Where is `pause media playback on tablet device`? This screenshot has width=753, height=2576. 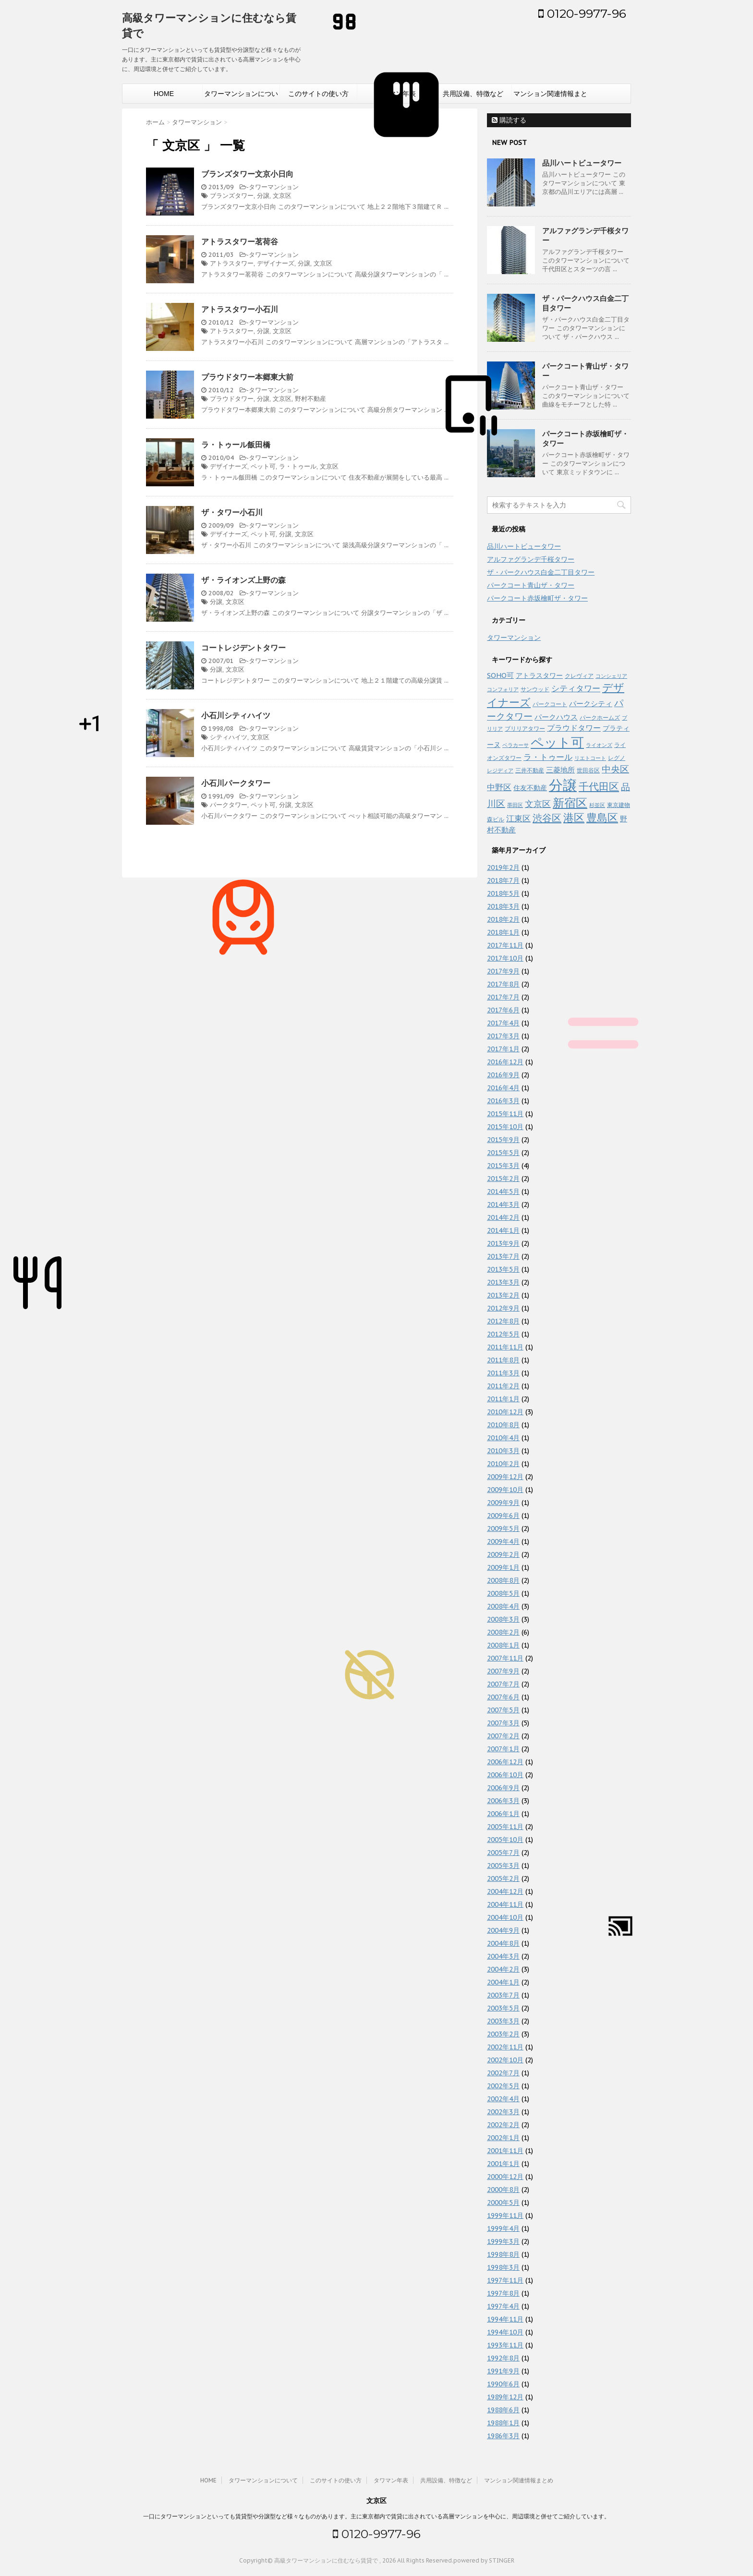 pause media playback on tablet device is located at coordinates (468, 404).